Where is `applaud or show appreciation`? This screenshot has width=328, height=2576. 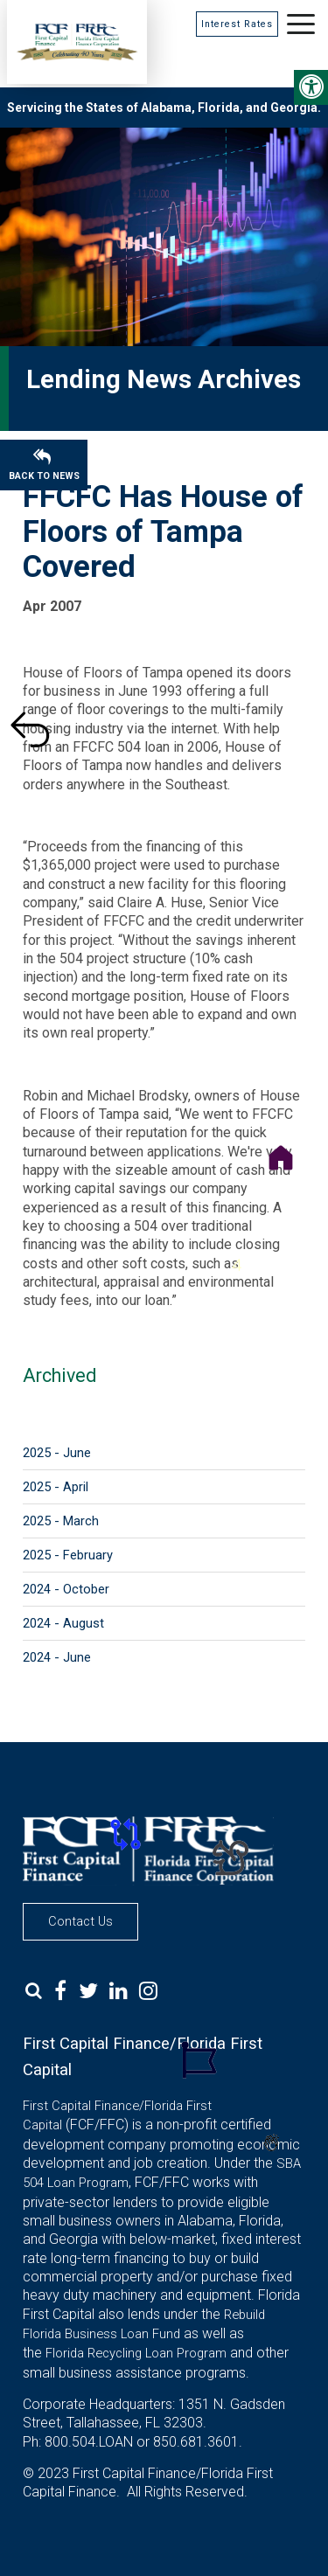
applaud or show appreciation is located at coordinates (271, 2142).